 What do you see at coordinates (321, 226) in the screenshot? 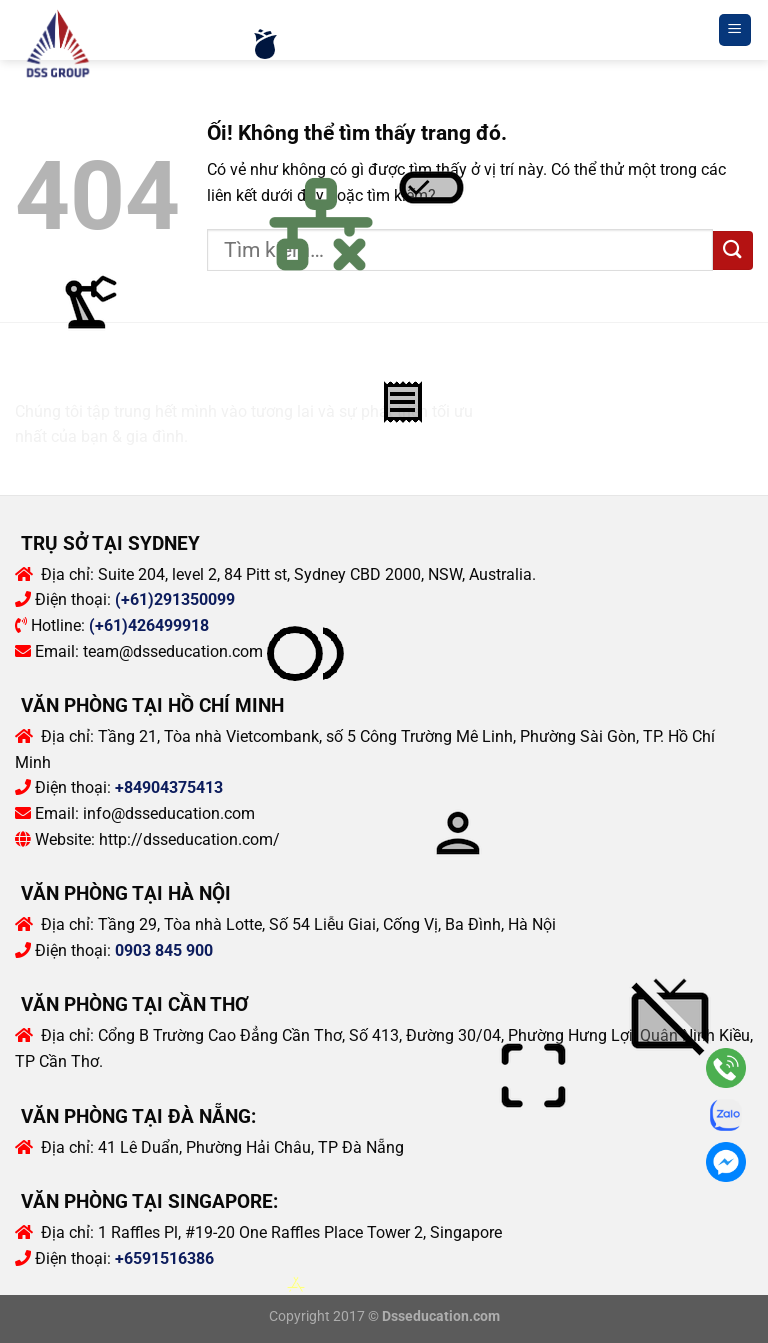
I see `network connection error or failure` at bounding box center [321, 226].